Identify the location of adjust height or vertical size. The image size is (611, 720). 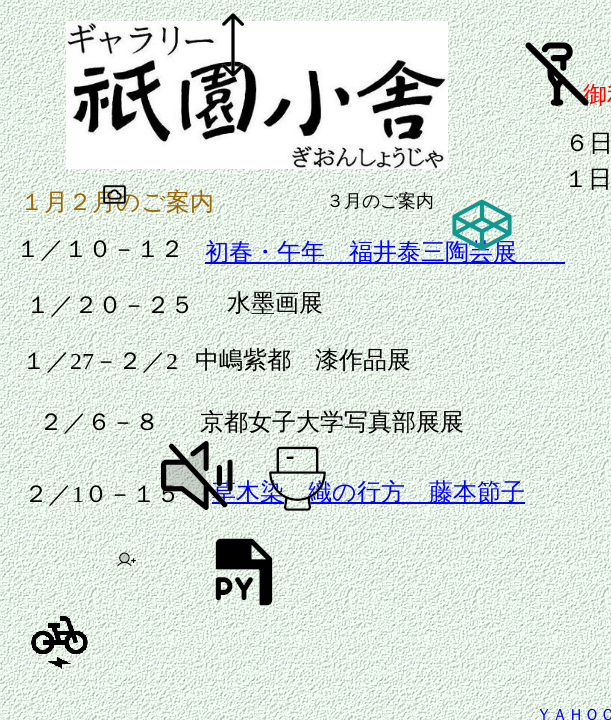
(233, 45).